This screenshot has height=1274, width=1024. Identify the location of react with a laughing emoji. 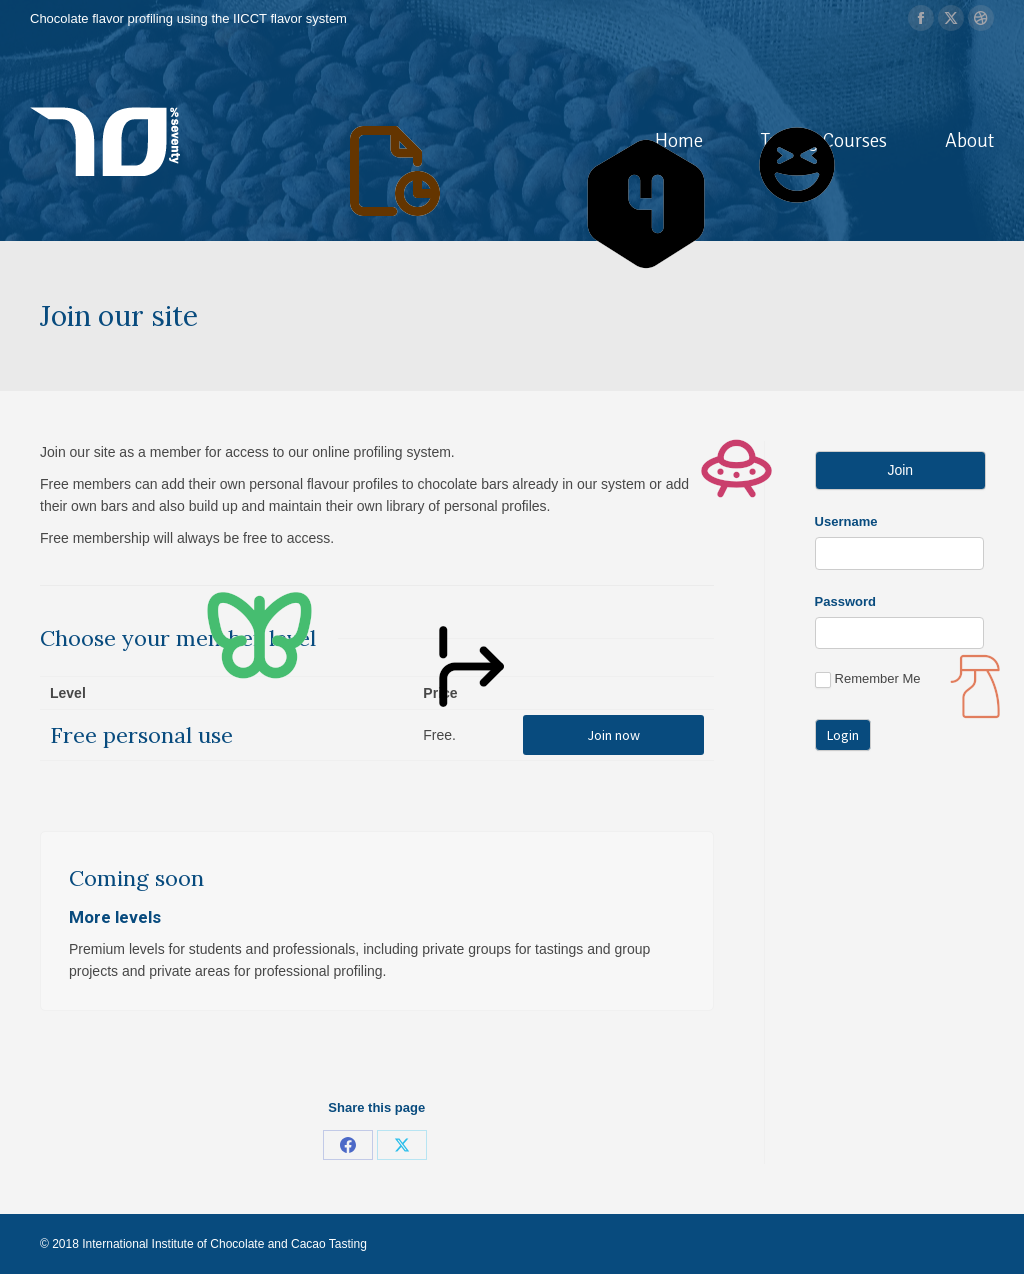
(797, 165).